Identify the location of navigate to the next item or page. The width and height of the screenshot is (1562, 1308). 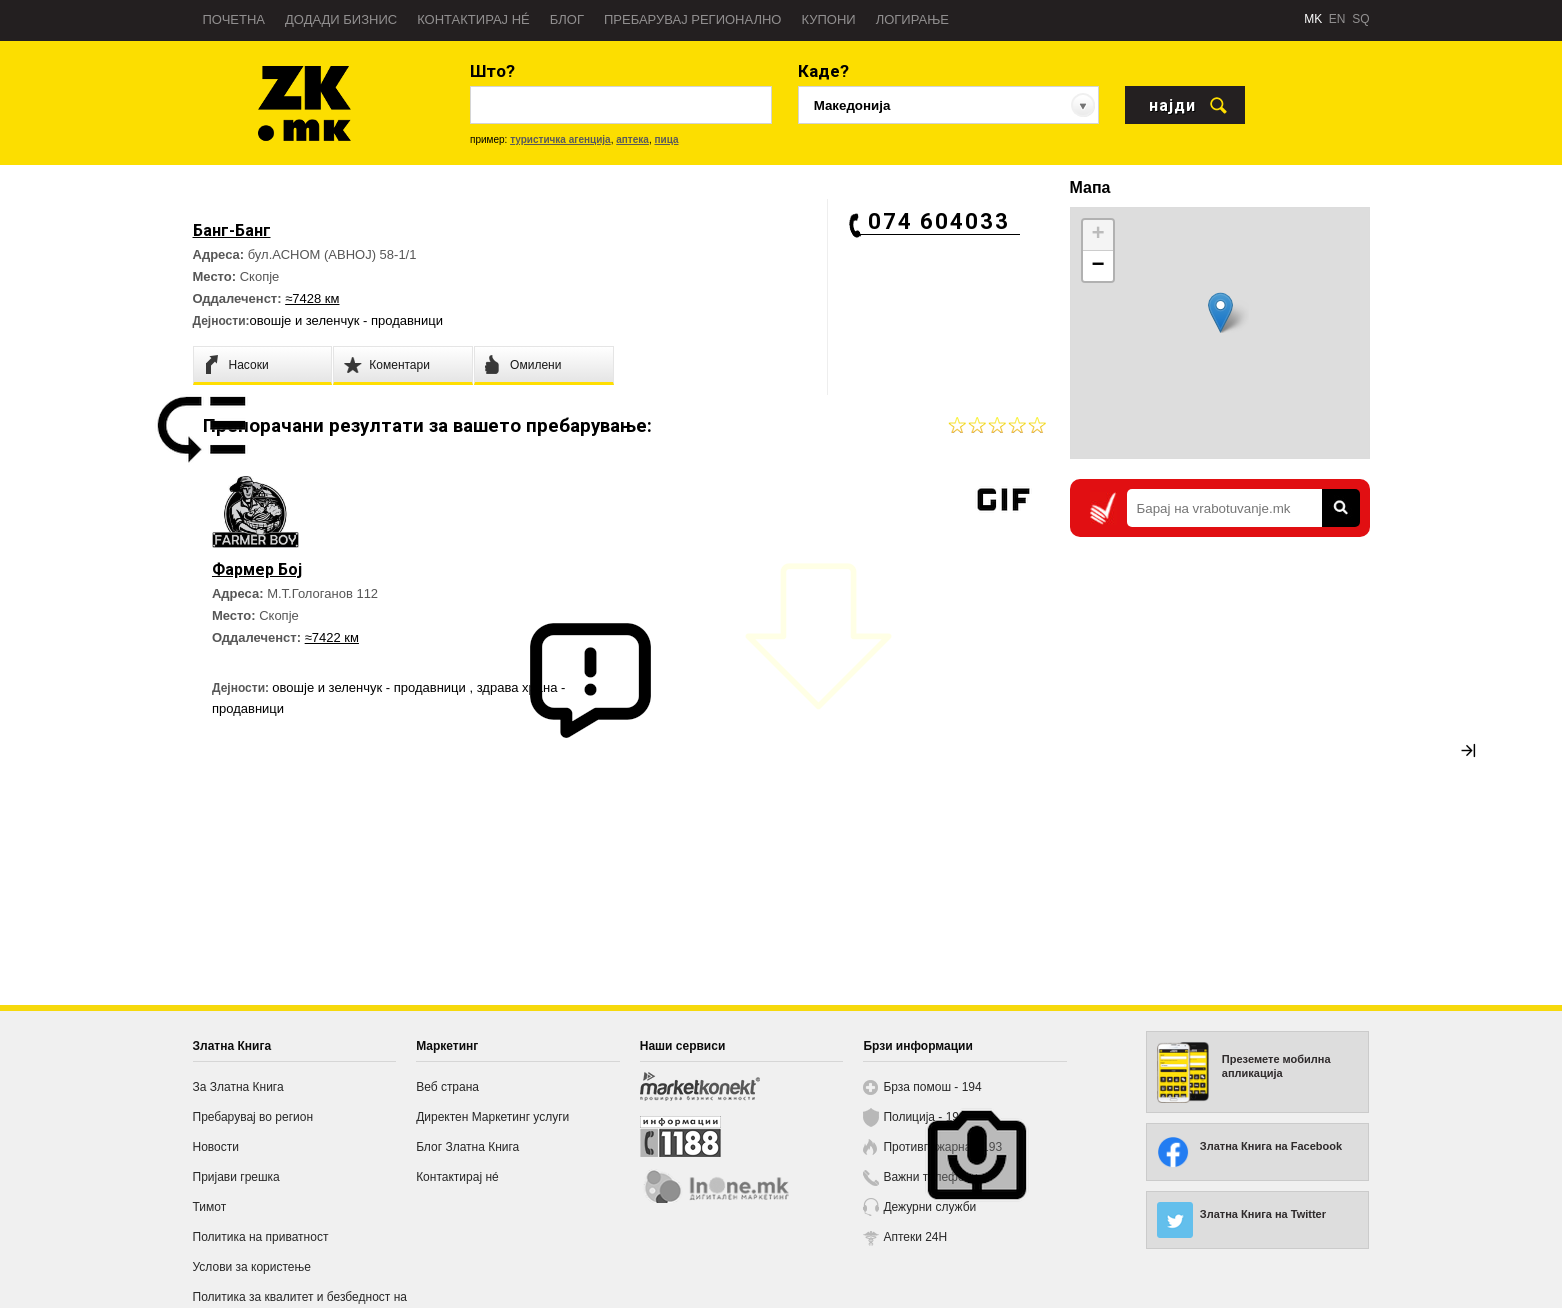
(1468, 750).